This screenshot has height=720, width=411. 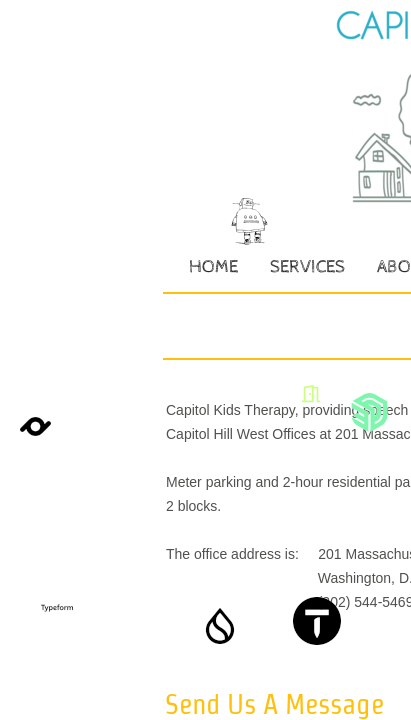 I want to click on visit instructables website or app, so click(x=249, y=221).